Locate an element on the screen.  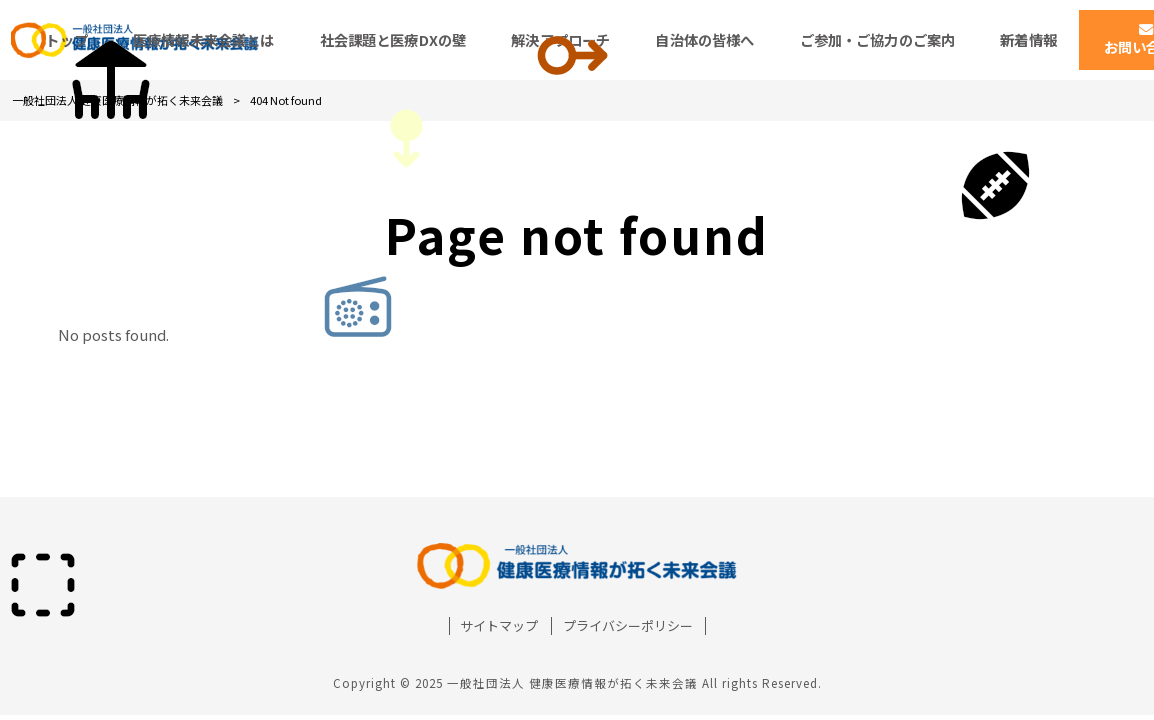
view american football scores or content is located at coordinates (995, 185).